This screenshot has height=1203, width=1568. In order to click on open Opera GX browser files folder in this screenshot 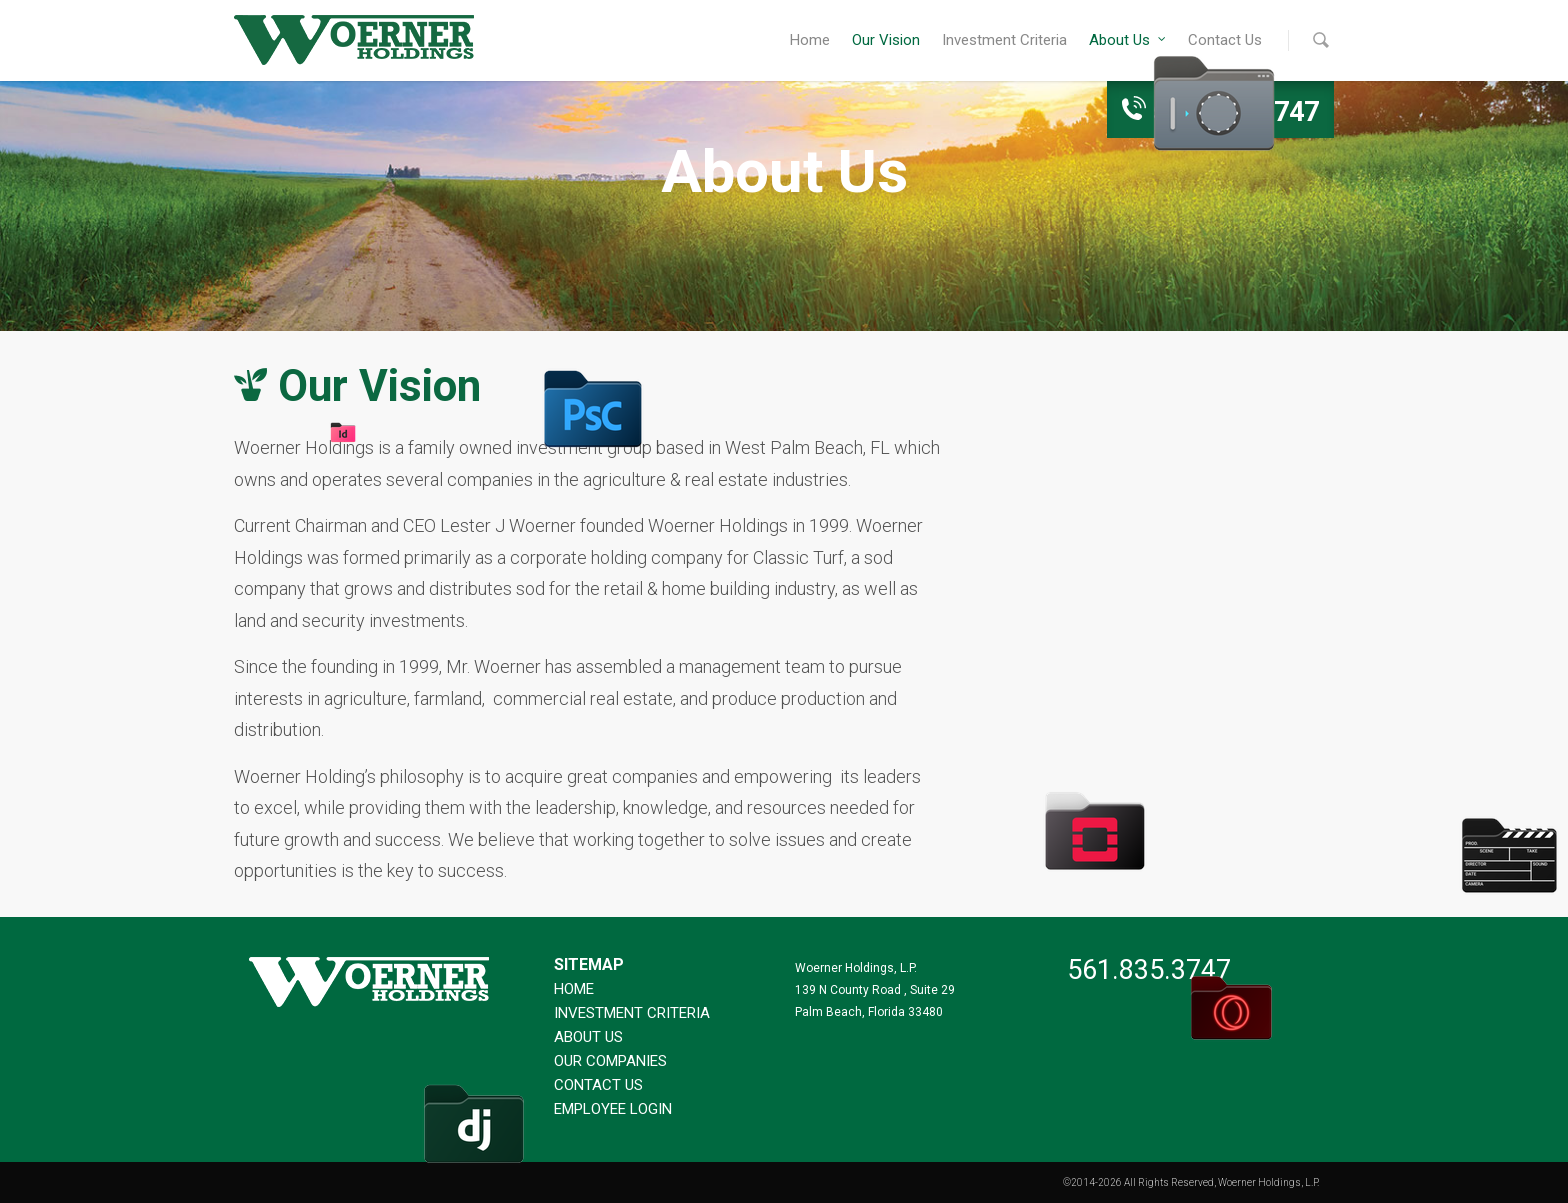, I will do `click(1231, 1010)`.